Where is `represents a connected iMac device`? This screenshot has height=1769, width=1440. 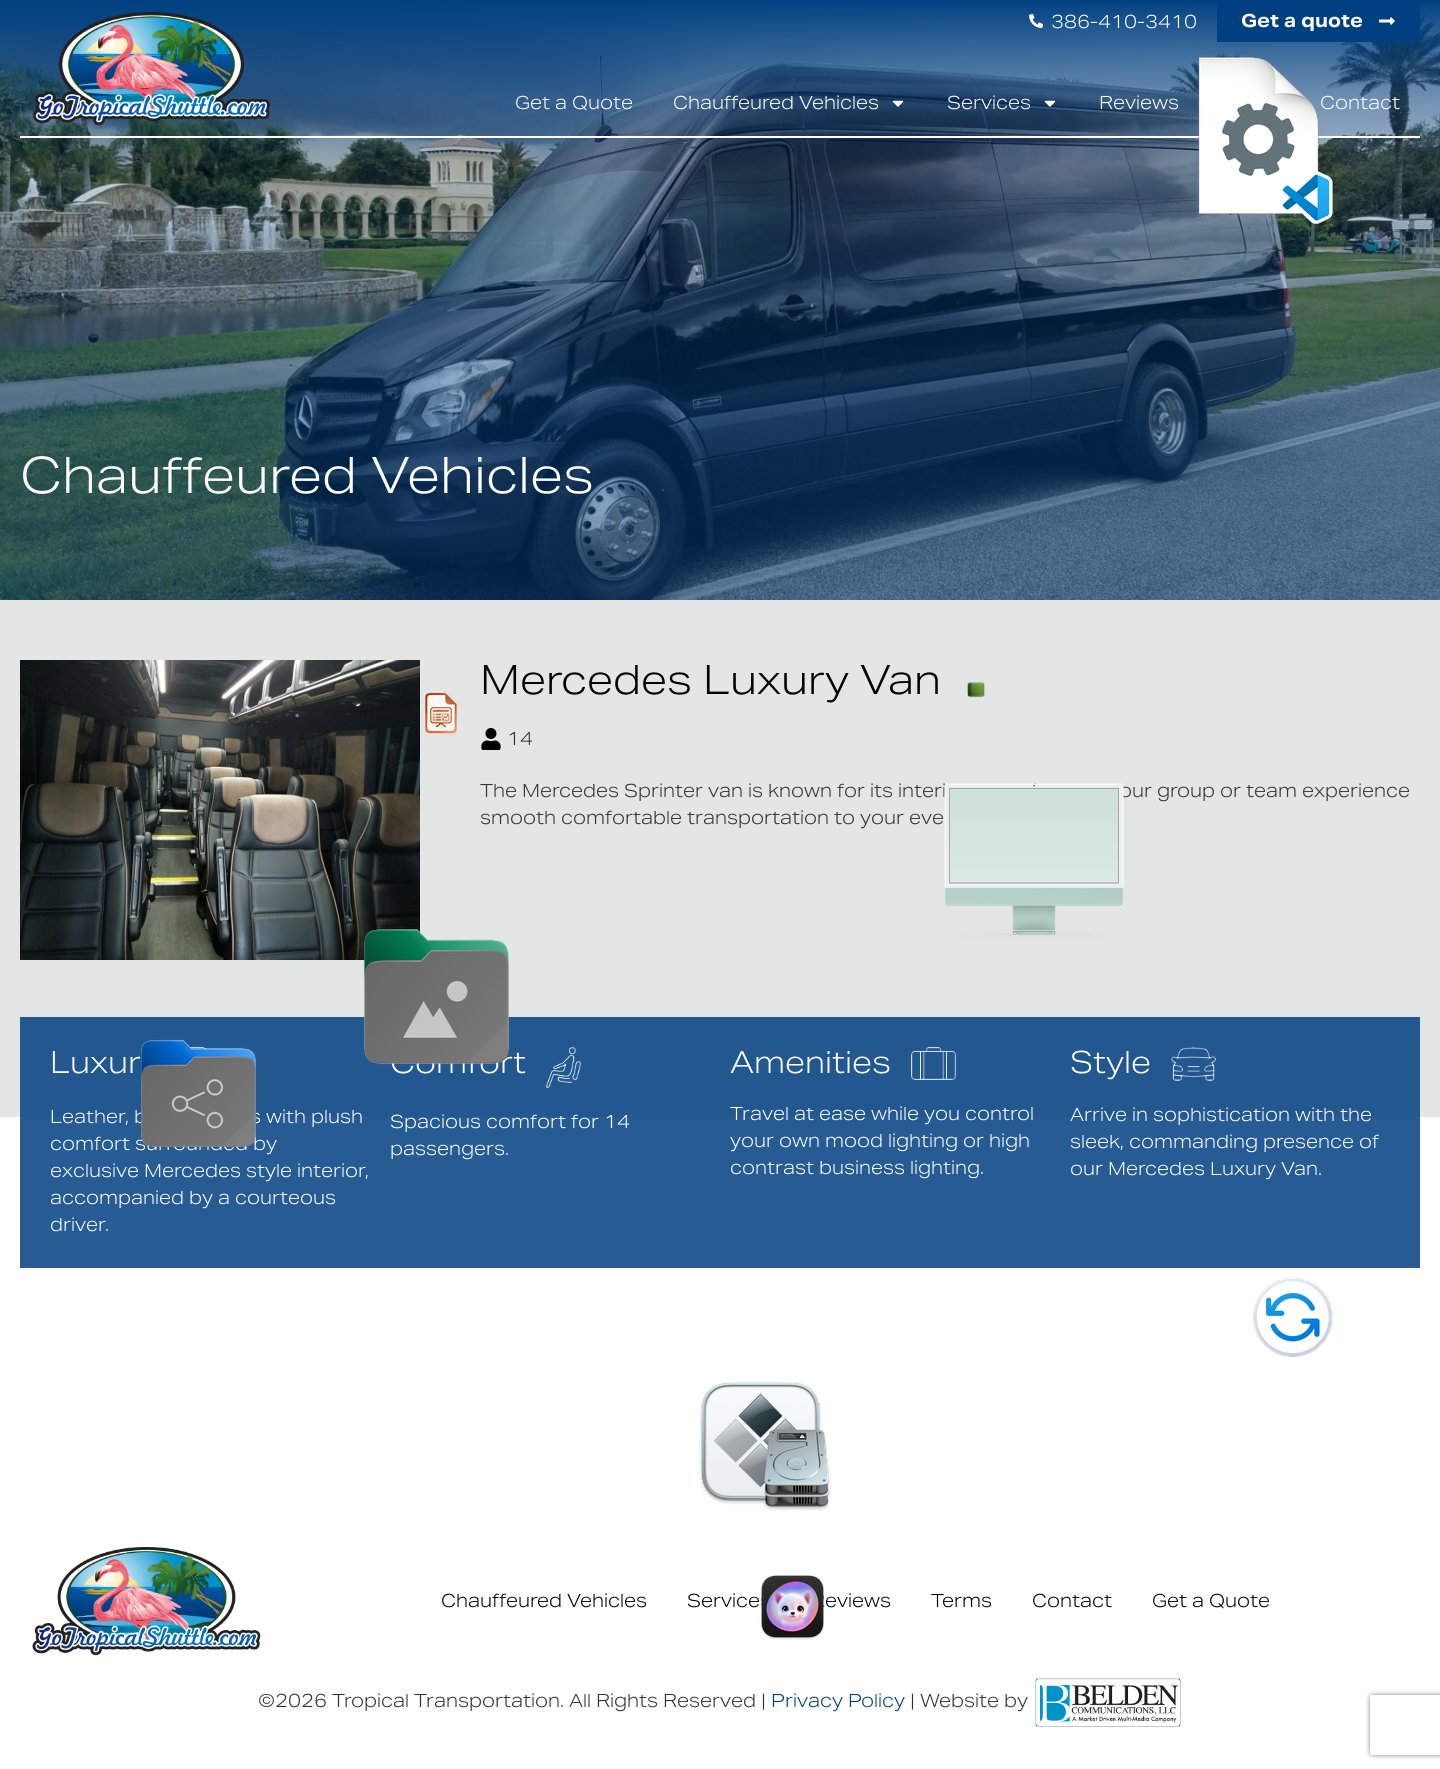 represents a connected iMac device is located at coordinates (1034, 856).